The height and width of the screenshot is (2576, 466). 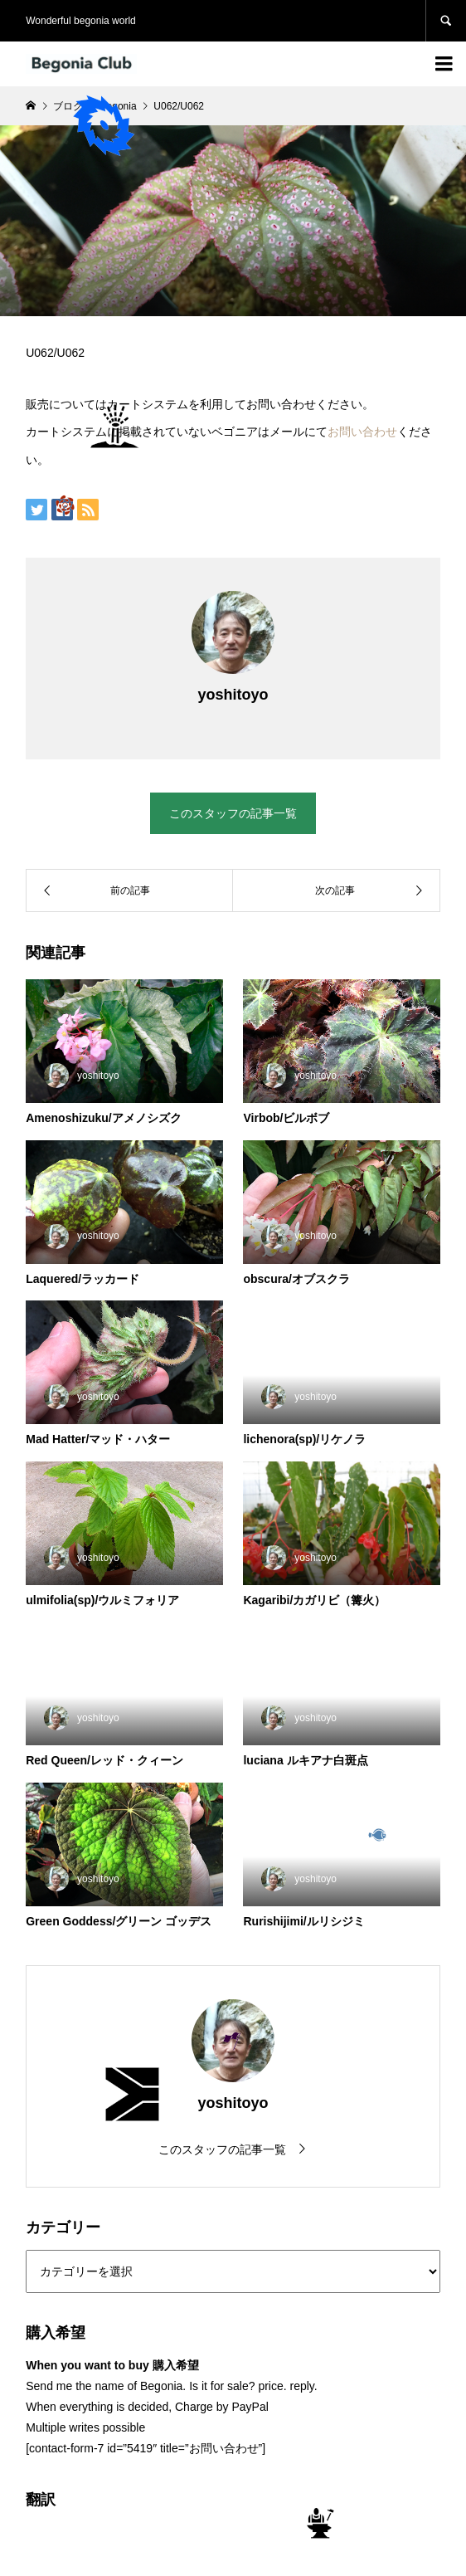 What do you see at coordinates (319, 2523) in the screenshot?
I see `access the blacksmith shop or crafting station` at bounding box center [319, 2523].